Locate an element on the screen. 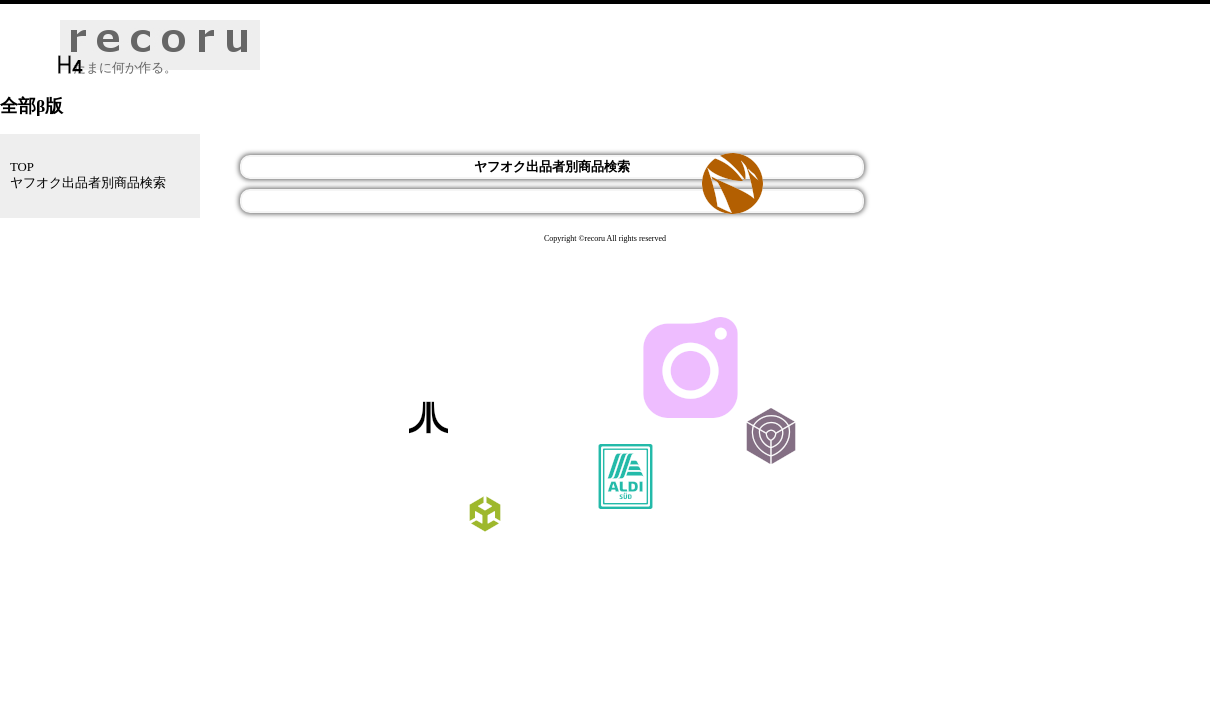  spacemacs text editor logo is located at coordinates (732, 183).